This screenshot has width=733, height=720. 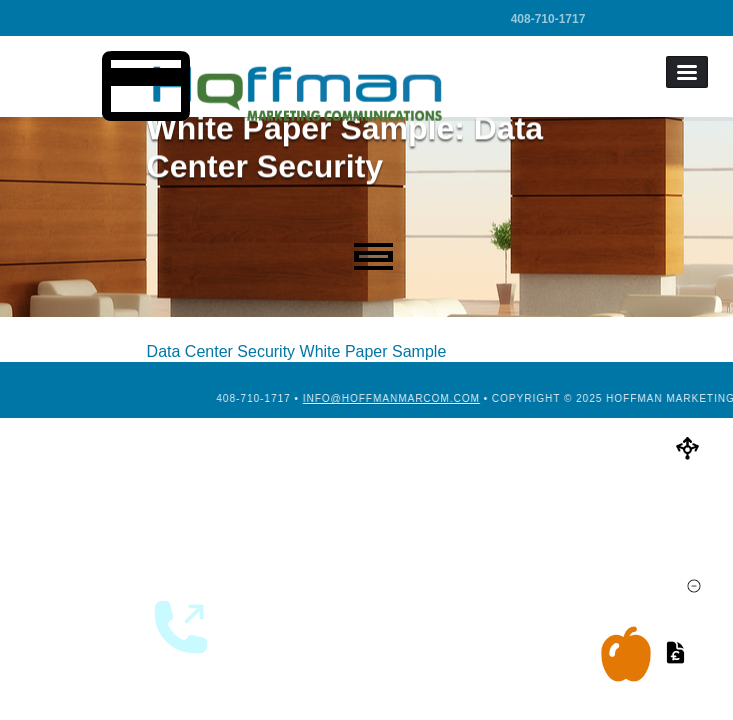 I want to click on access payment methods, so click(x=146, y=86).